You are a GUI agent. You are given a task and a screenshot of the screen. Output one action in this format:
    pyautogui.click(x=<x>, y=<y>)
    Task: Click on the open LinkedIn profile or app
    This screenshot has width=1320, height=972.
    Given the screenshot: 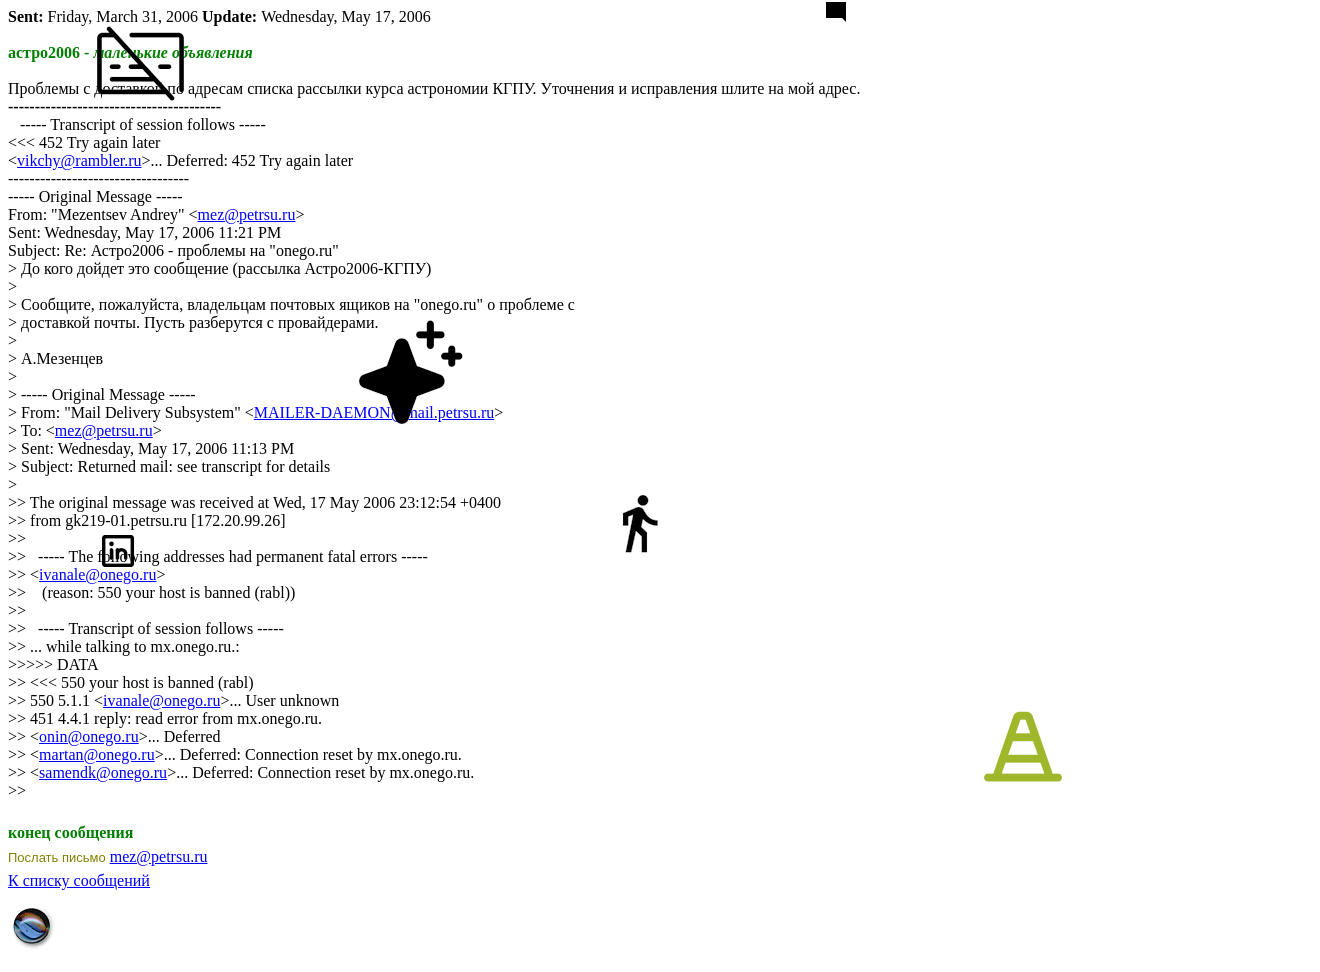 What is the action you would take?
    pyautogui.click(x=118, y=551)
    